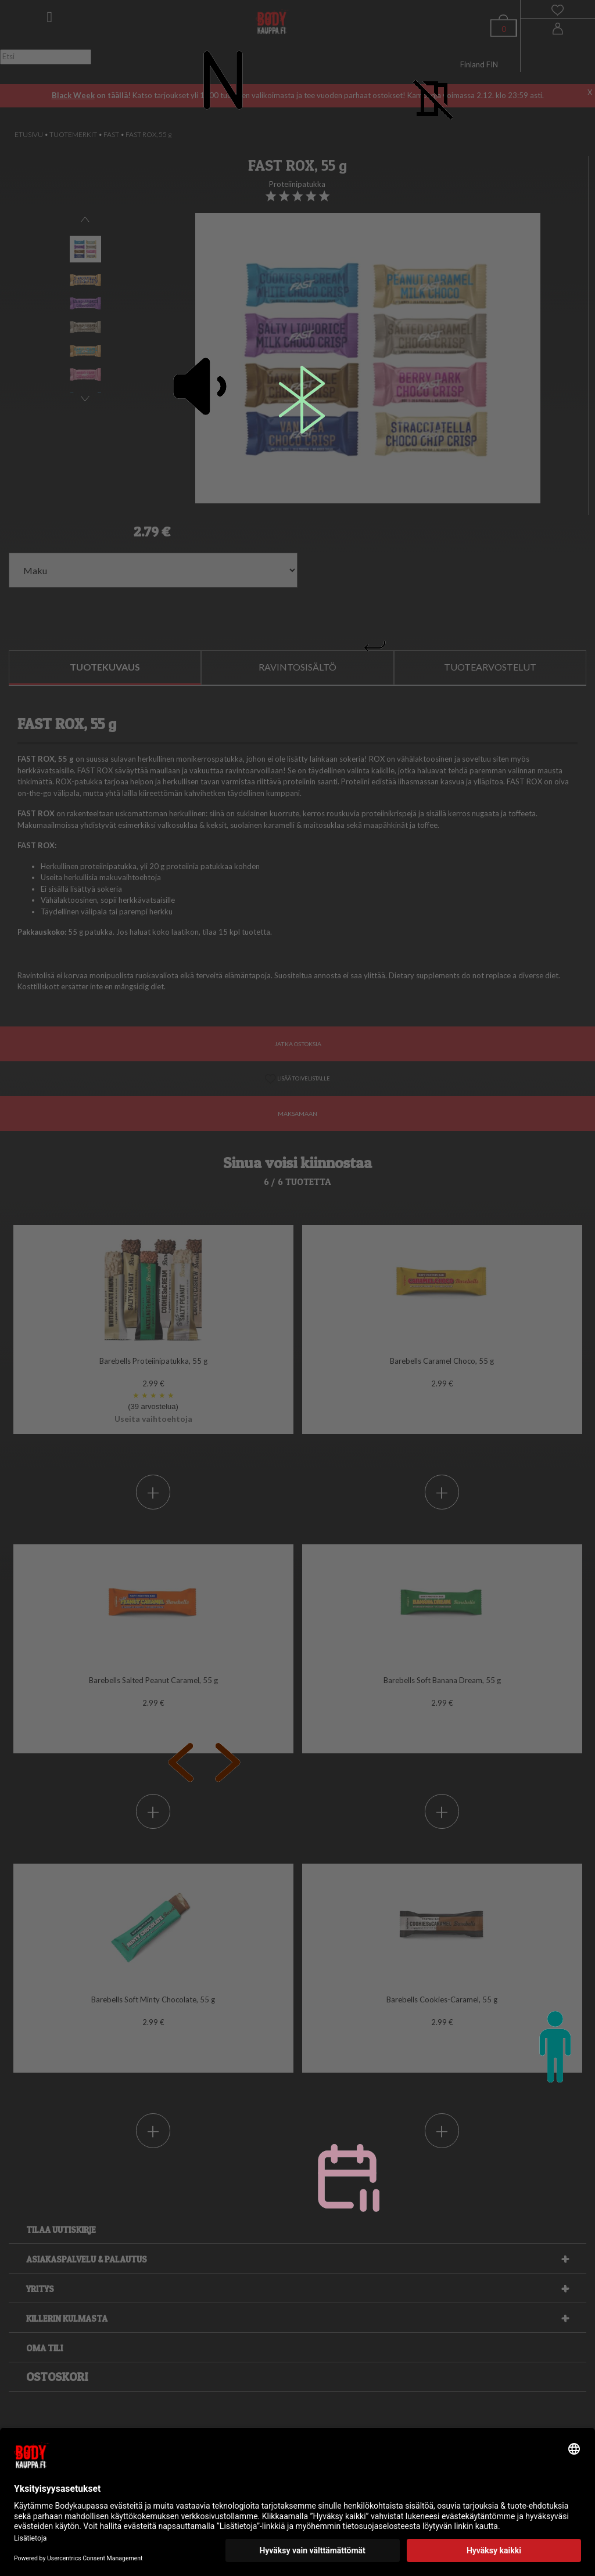  I want to click on indicates male gender or restroom, so click(555, 2047).